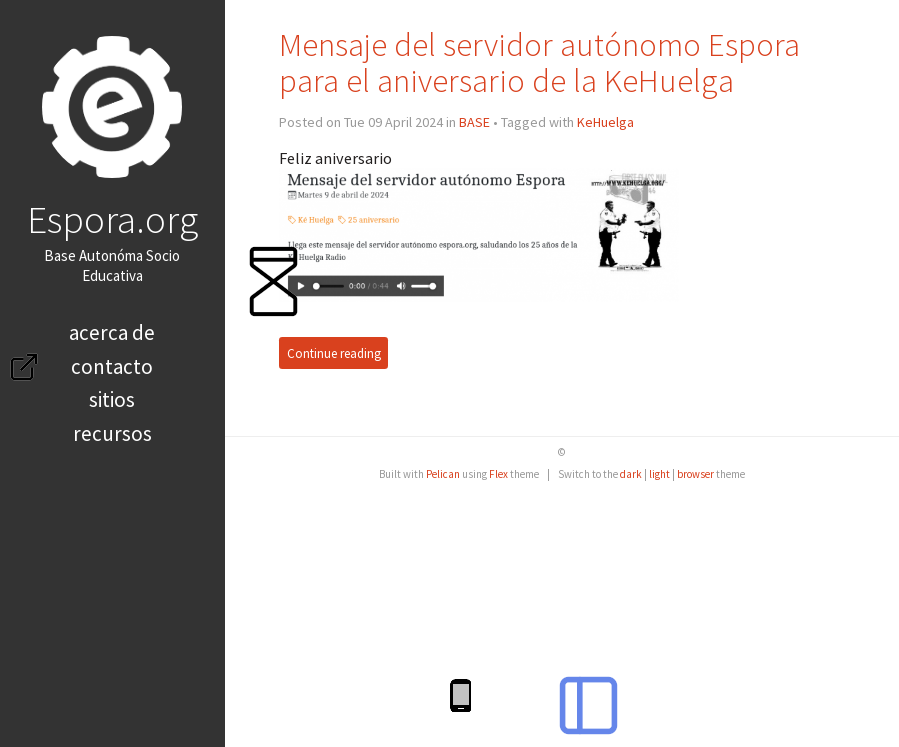 This screenshot has height=747, width=899. What do you see at coordinates (461, 696) in the screenshot?
I see `indicates an android device` at bounding box center [461, 696].